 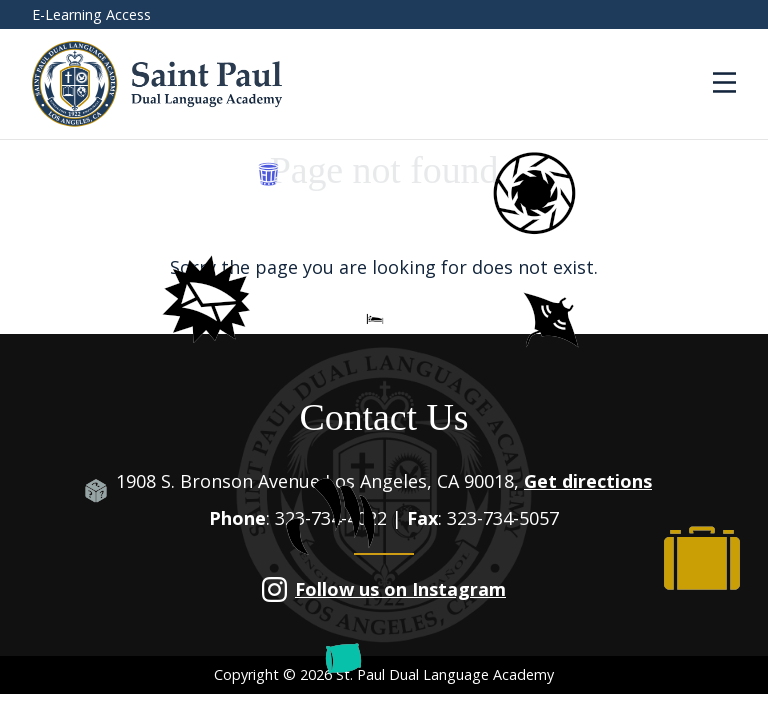 I want to click on camera aperture or shutter control, so click(x=534, y=193).